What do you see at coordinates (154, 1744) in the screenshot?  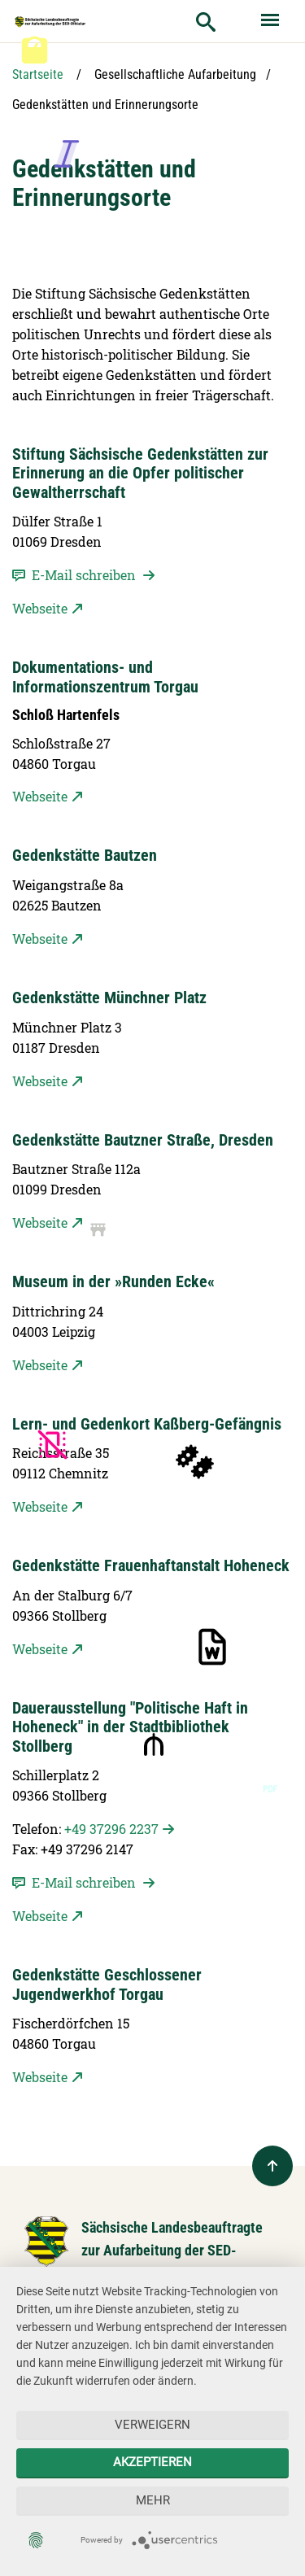 I see `indicates azerbaijani manat currency` at bounding box center [154, 1744].